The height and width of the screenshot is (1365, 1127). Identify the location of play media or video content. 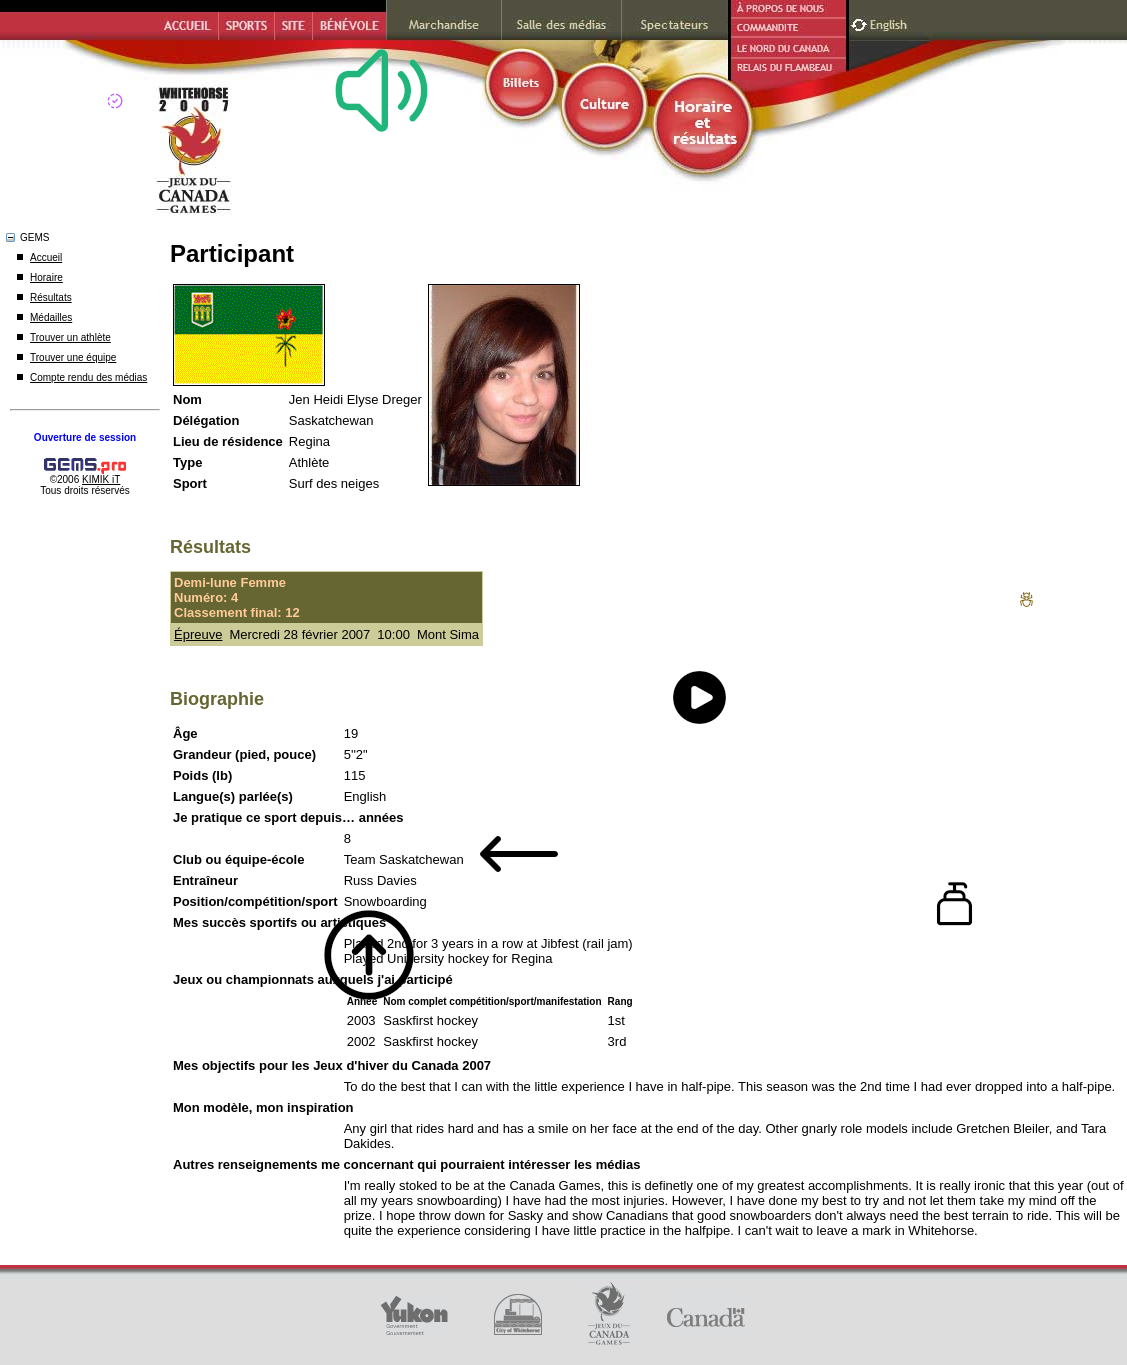
(699, 697).